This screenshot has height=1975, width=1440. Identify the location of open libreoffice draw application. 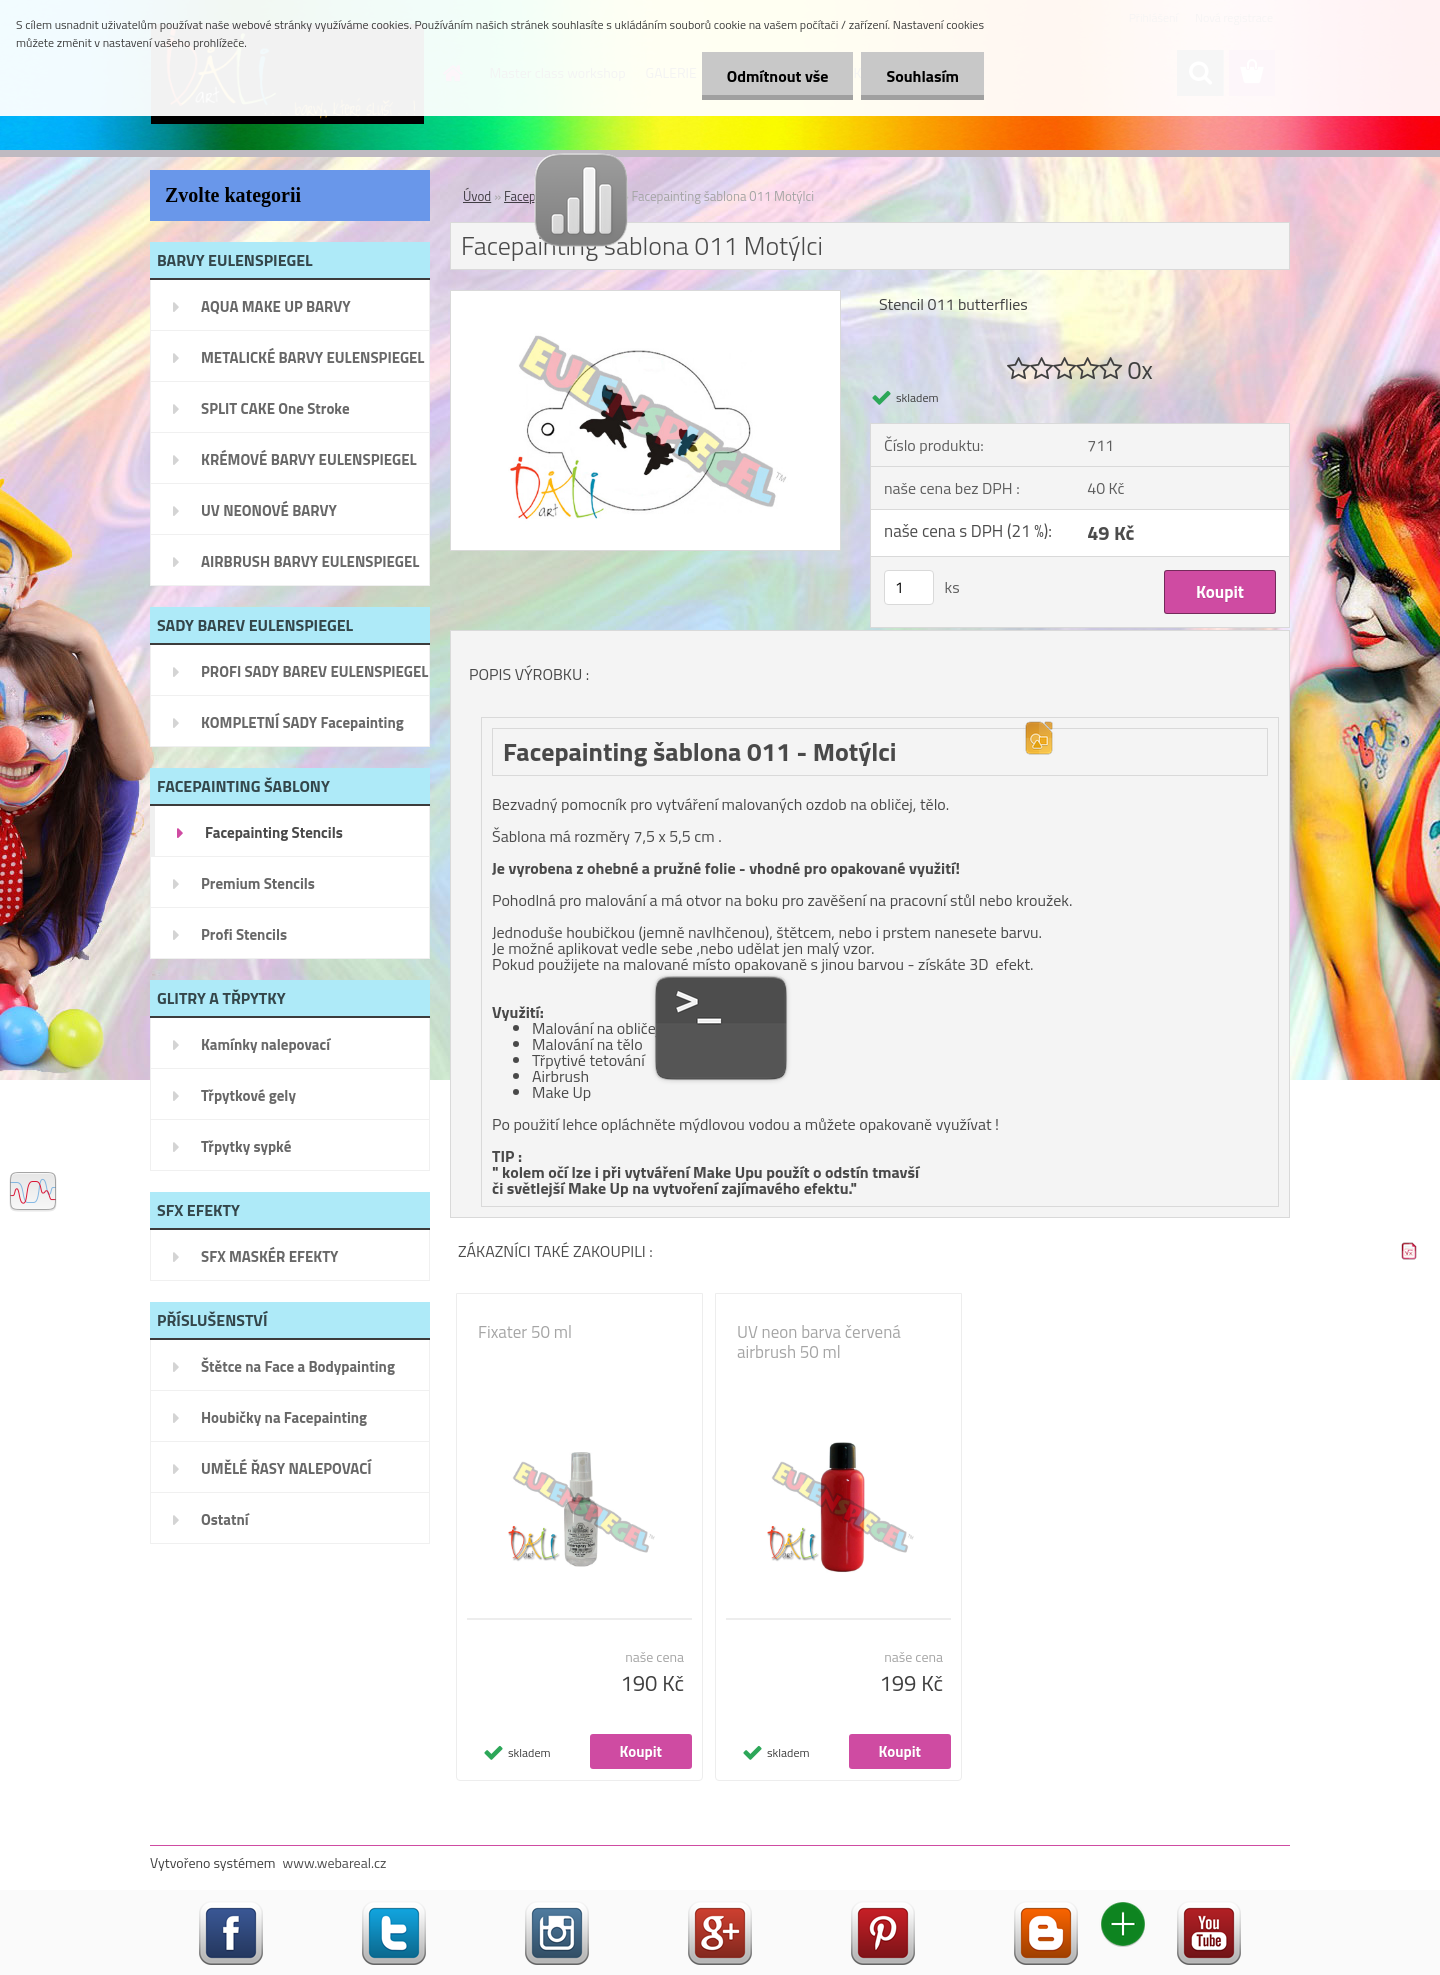
(1039, 738).